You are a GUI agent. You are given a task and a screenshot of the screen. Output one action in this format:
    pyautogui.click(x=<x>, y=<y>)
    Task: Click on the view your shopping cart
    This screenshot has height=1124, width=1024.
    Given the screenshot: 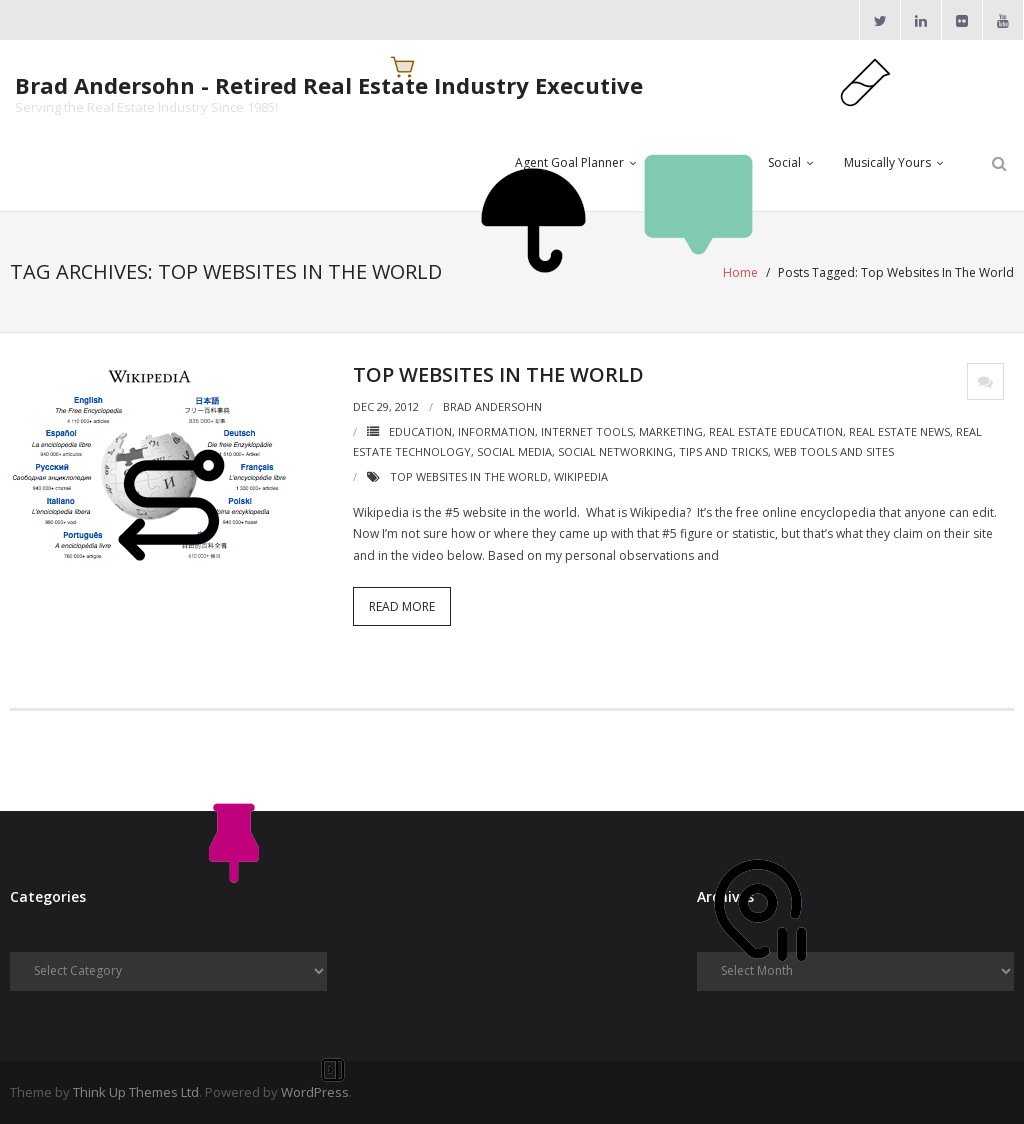 What is the action you would take?
    pyautogui.click(x=403, y=67)
    